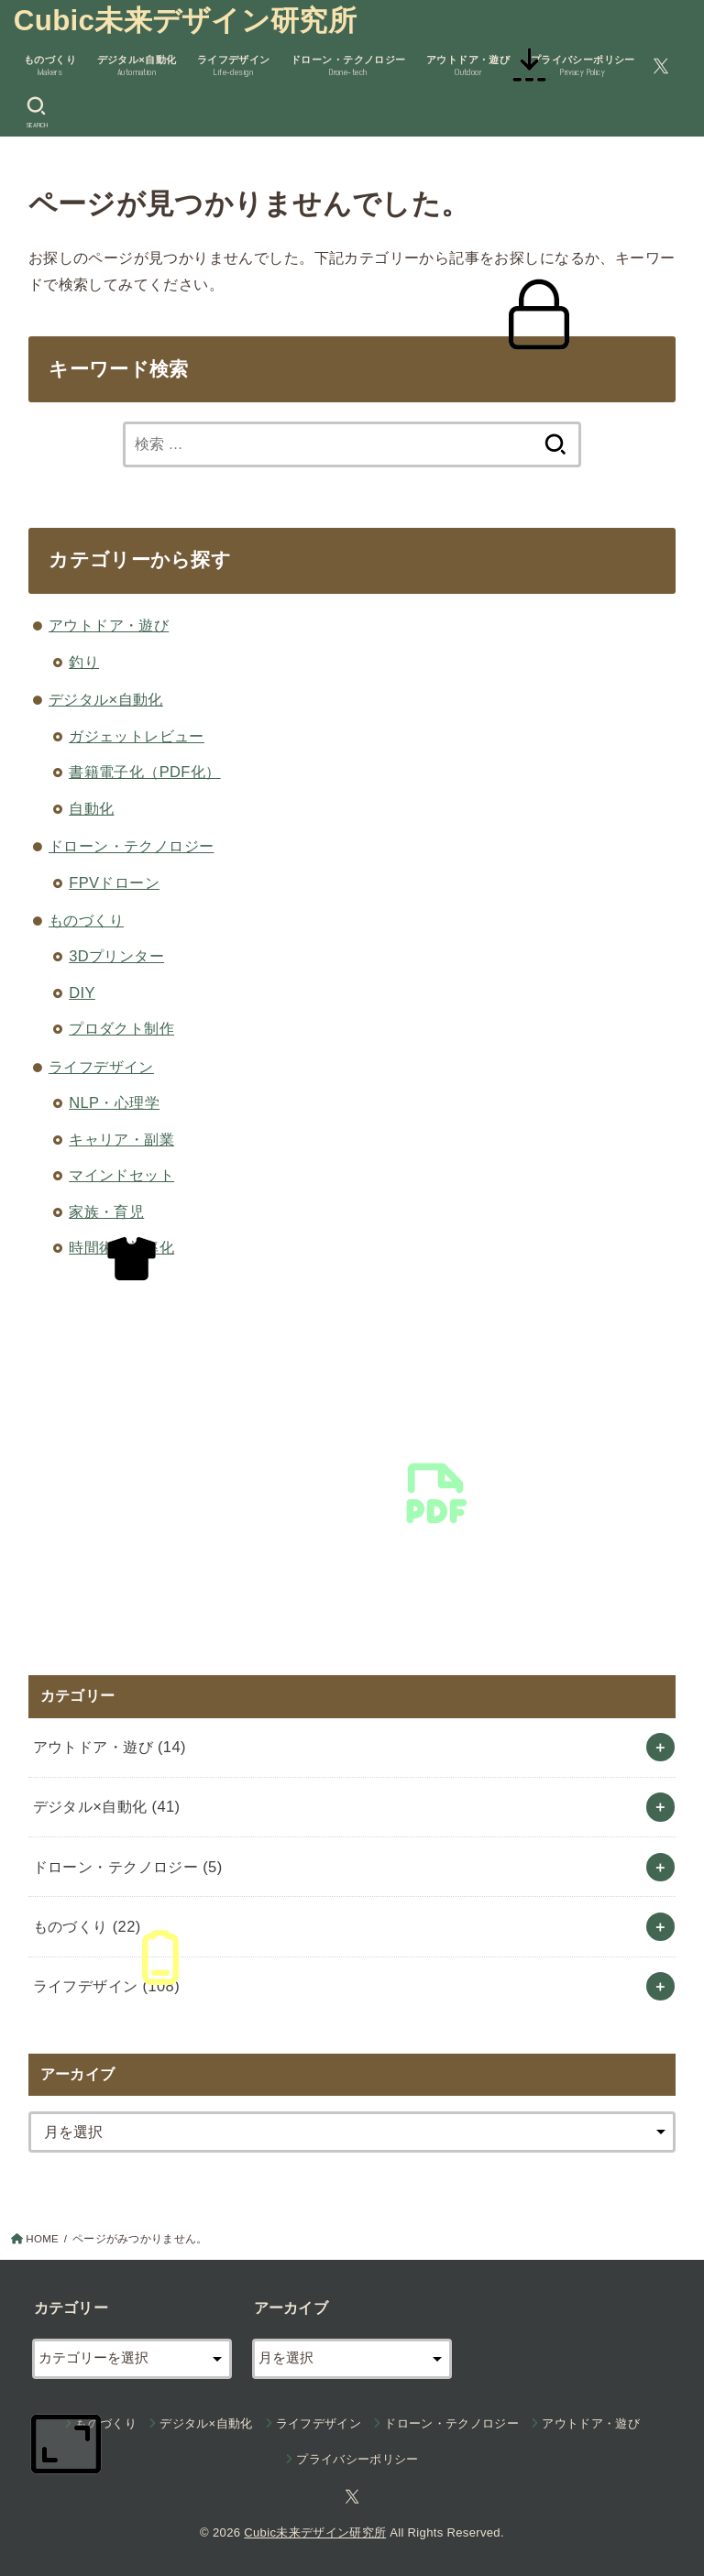  What do you see at coordinates (131, 1258) in the screenshot?
I see `browse clothing or apparel items` at bounding box center [131, 1258].